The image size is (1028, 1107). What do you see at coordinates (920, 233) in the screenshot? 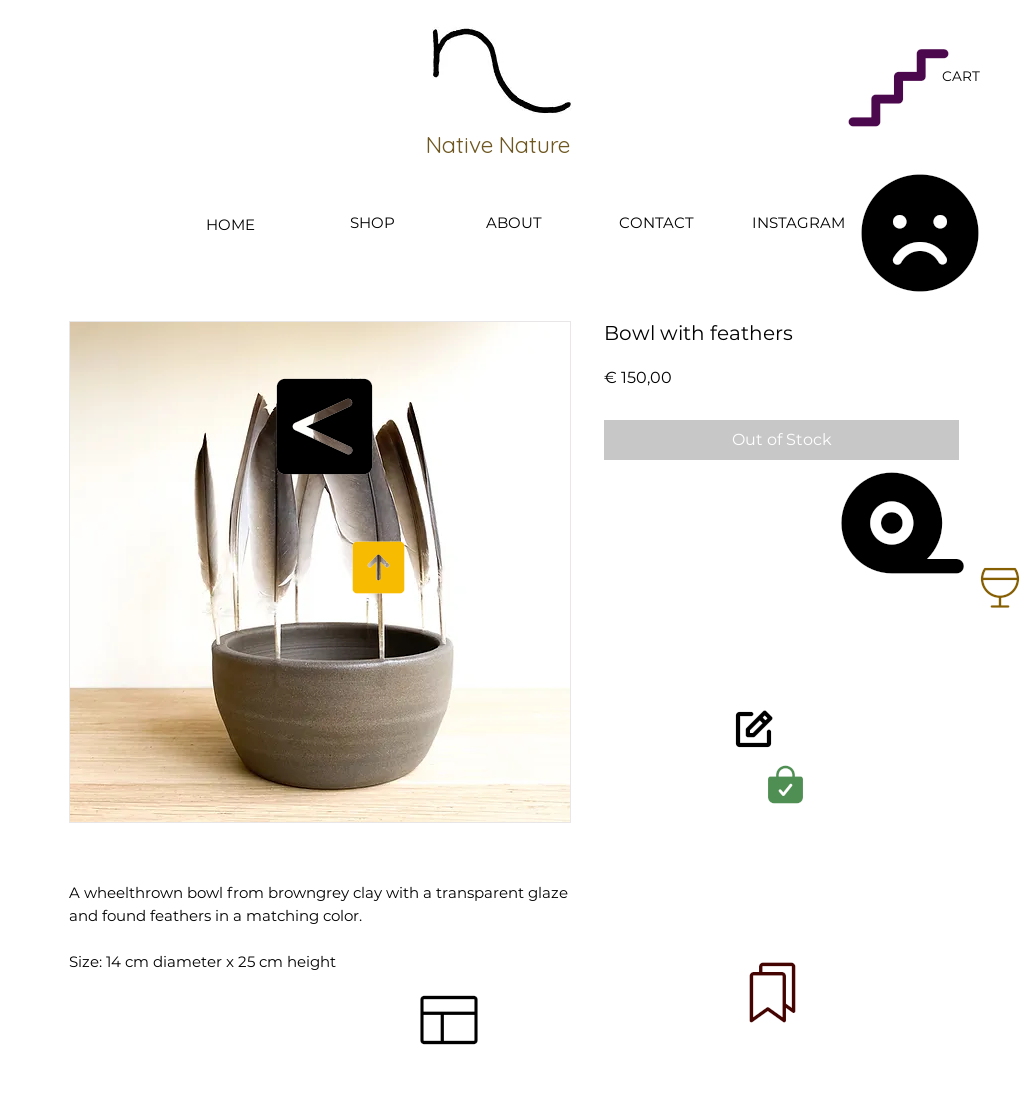
I see `indicate negative feedback or dissatisfaction` at bounding box center [920, 233].